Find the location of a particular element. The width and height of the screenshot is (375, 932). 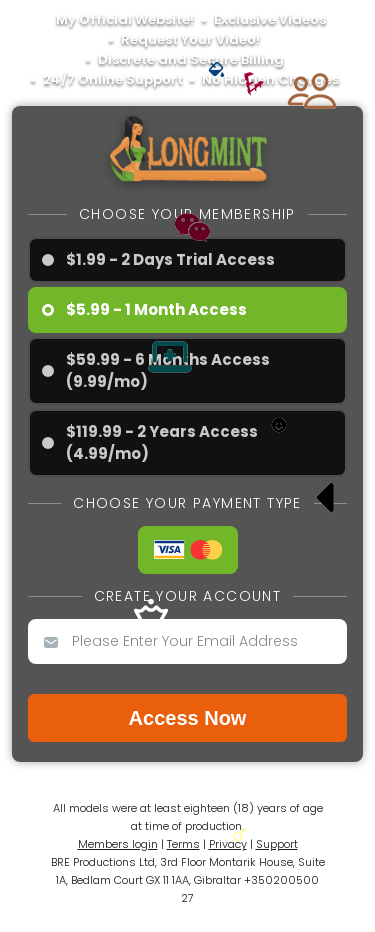

select queen piece in chess game is located at coordinates (151, 617).